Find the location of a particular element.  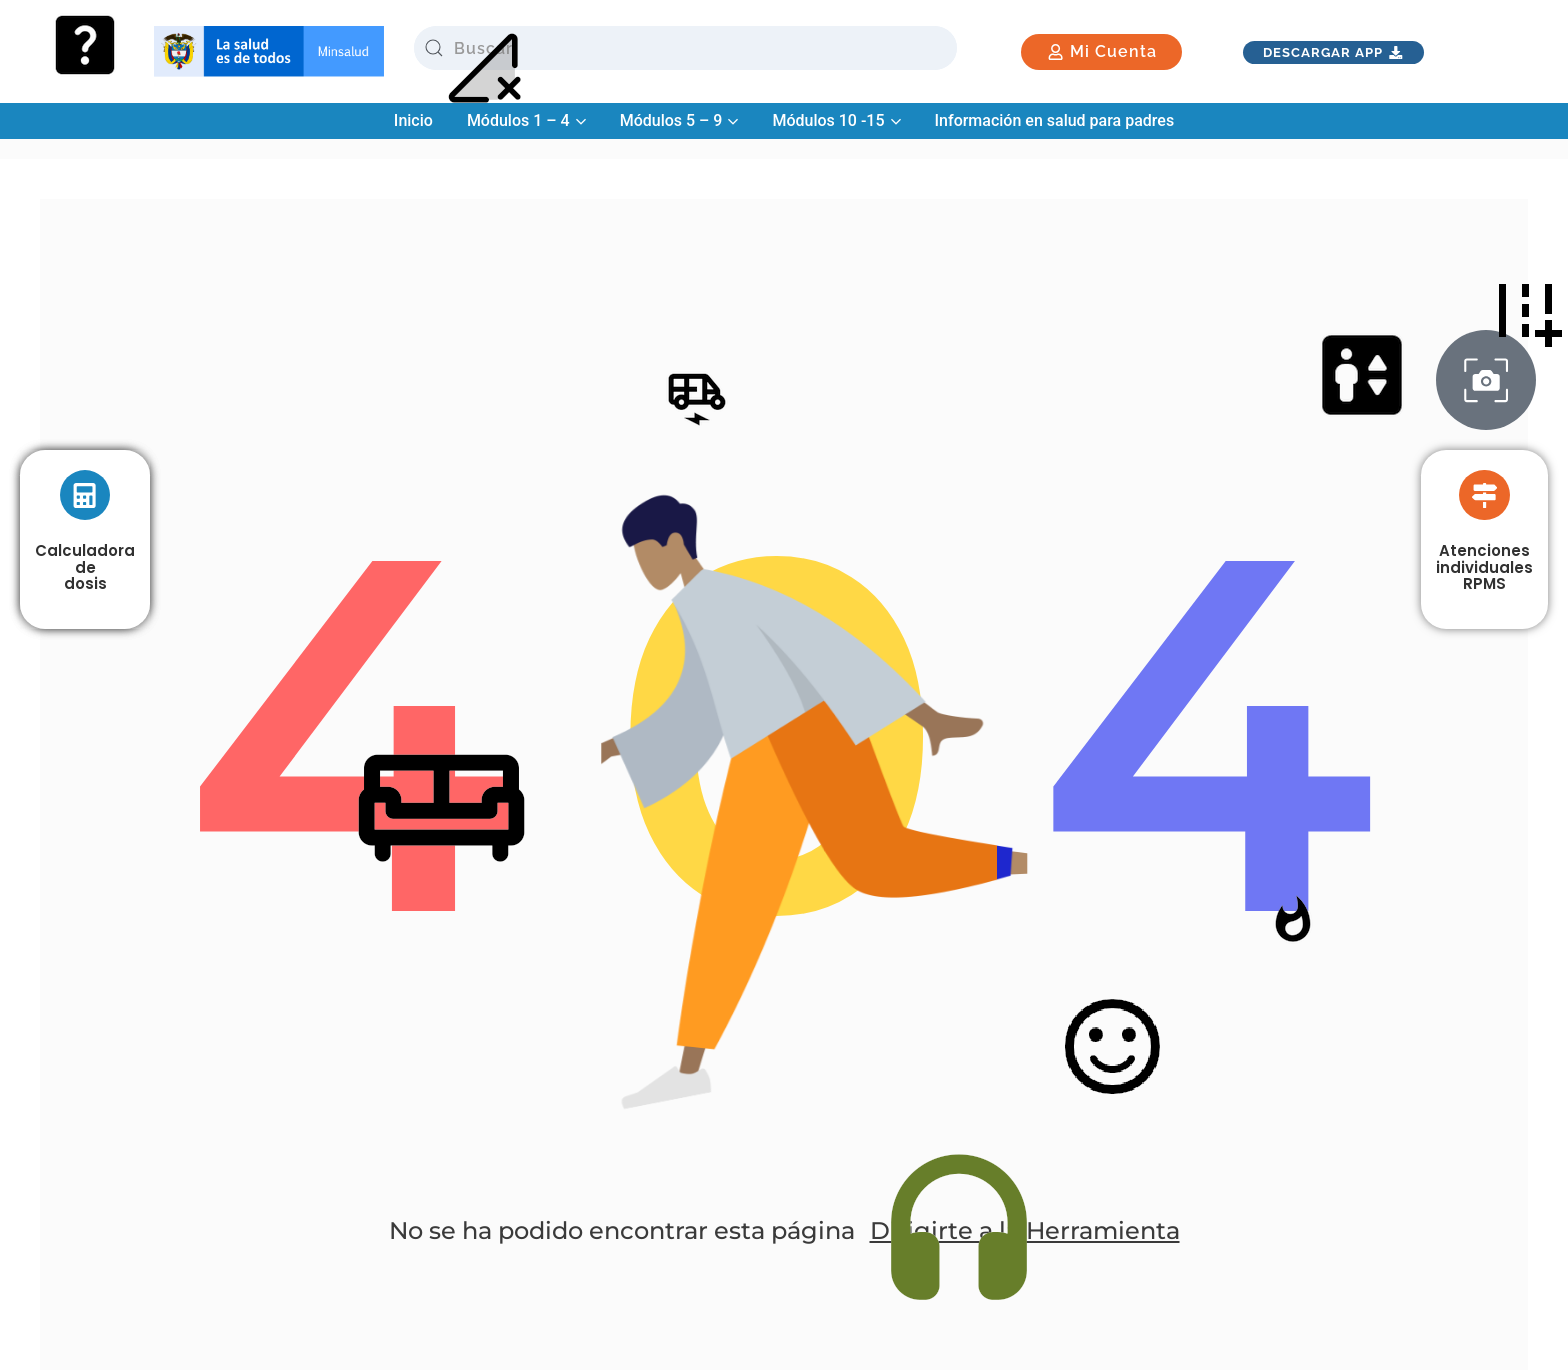

access help center or support resources is located at coordinates (85, 45).